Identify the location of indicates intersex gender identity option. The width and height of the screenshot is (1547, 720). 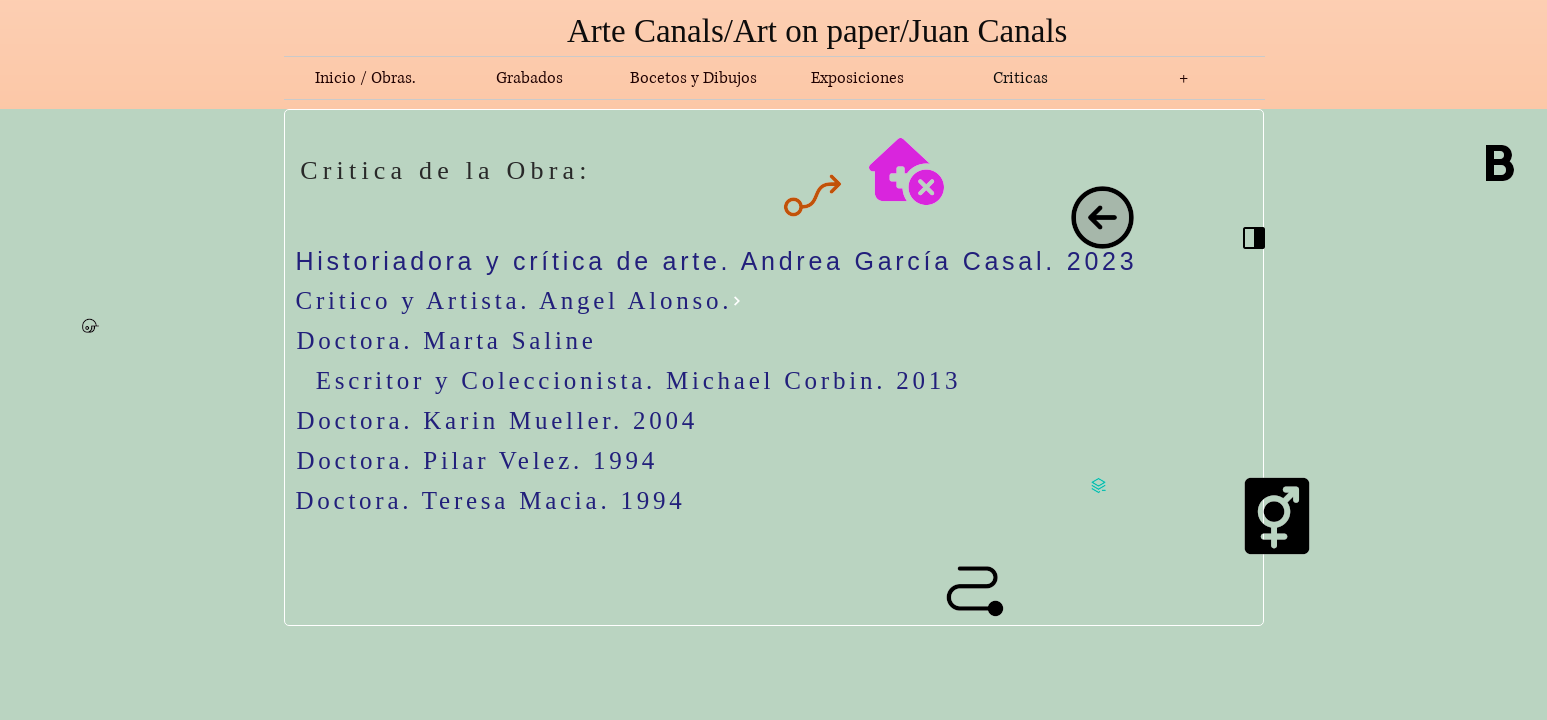
(1277, 516).